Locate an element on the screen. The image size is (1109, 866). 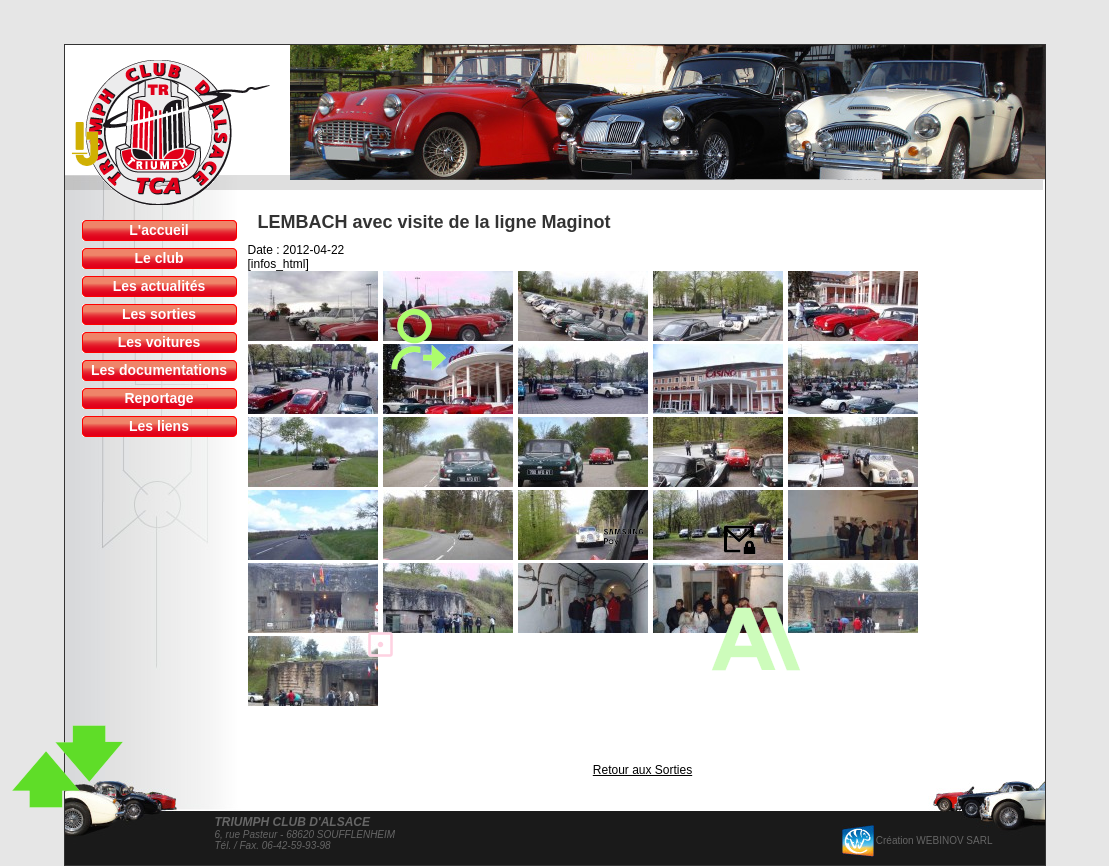
indicates encrypted or secure email is located at coordinates (739, 539).